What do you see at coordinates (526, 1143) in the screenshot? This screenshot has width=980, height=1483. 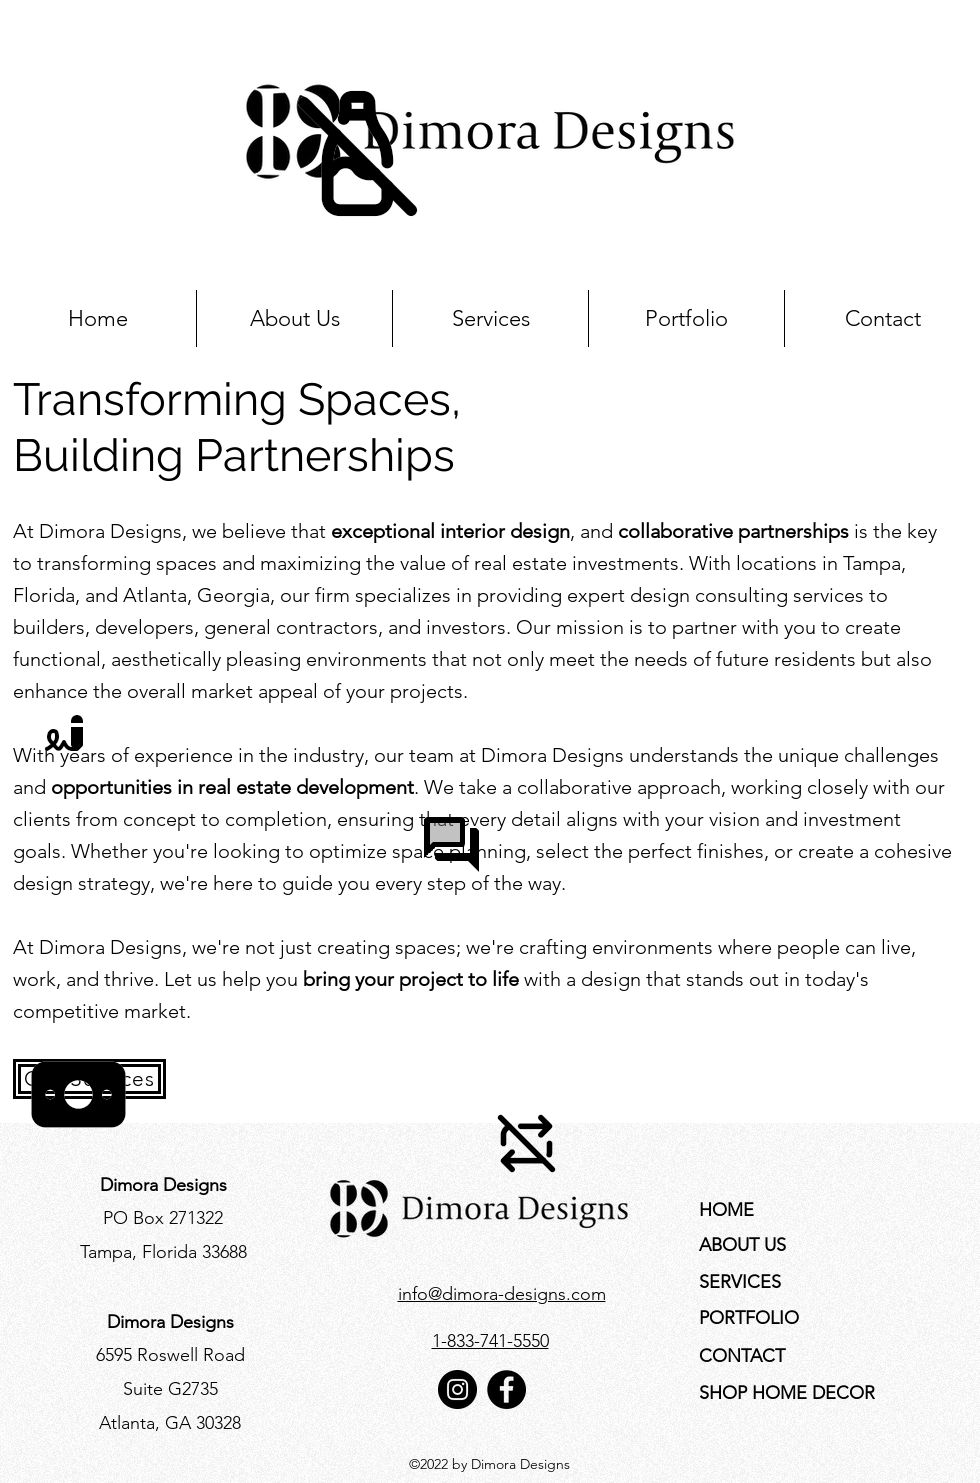 I see `repeat mode is disabled` at bounding box center [526, 1143].